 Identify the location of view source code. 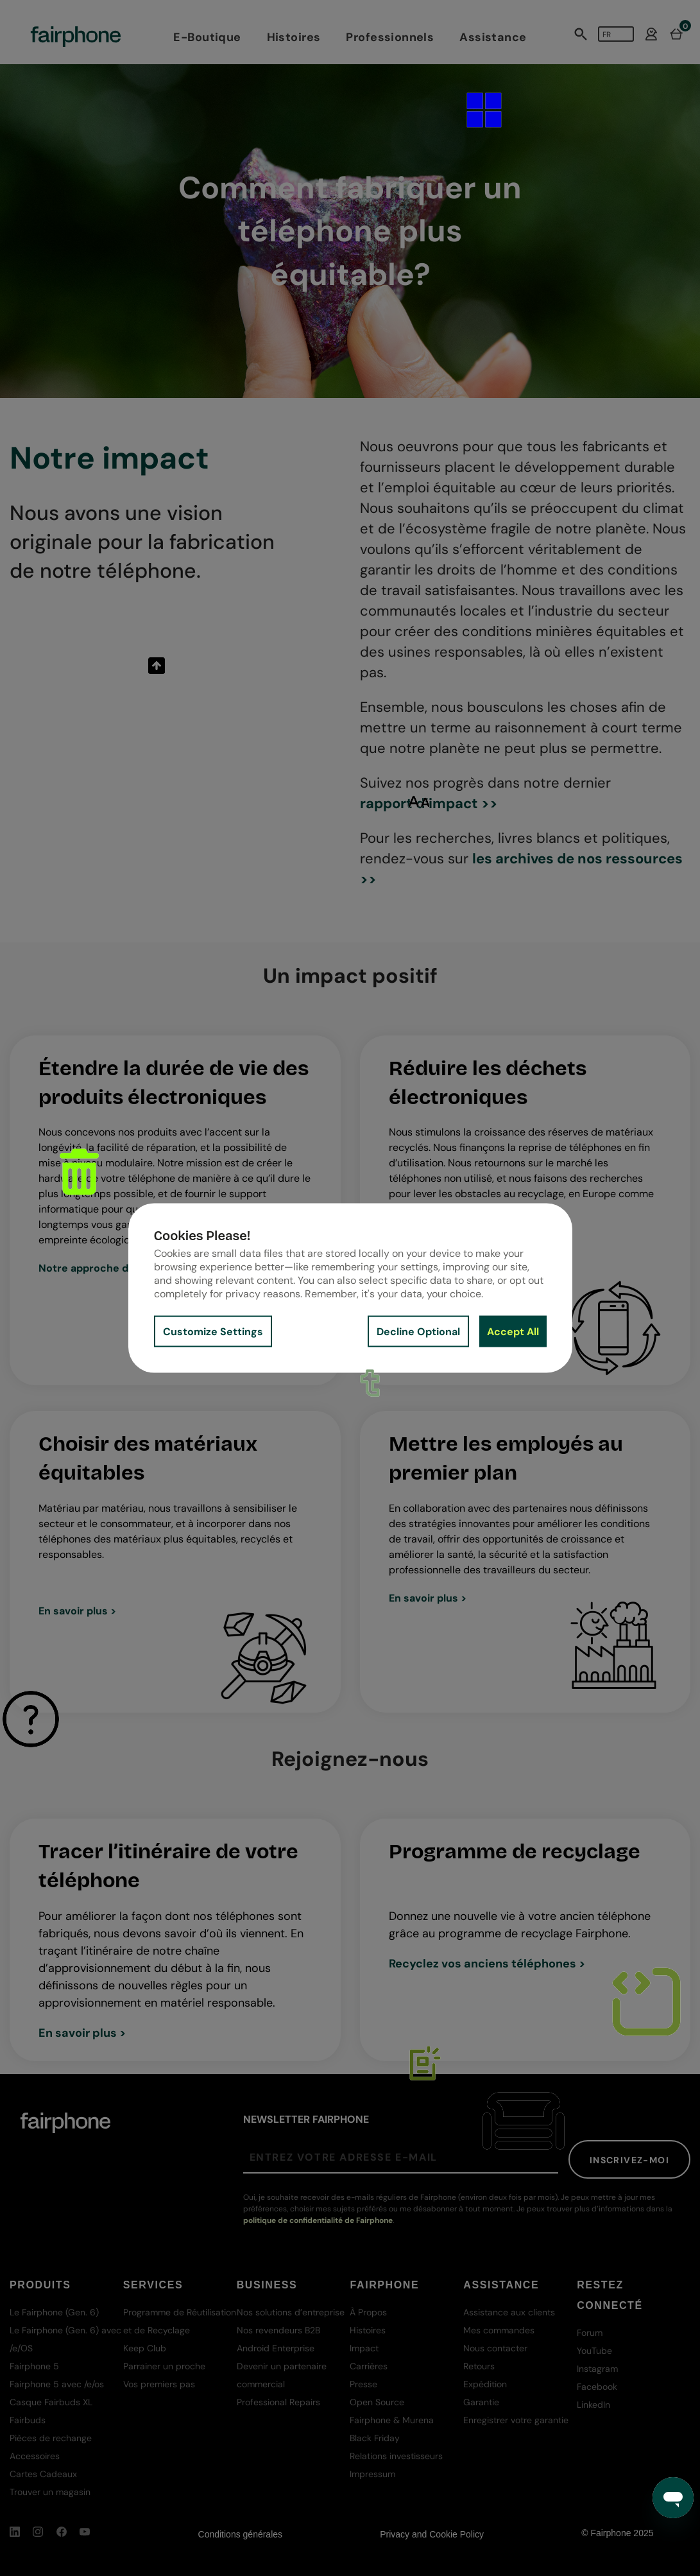
(646, 2001).